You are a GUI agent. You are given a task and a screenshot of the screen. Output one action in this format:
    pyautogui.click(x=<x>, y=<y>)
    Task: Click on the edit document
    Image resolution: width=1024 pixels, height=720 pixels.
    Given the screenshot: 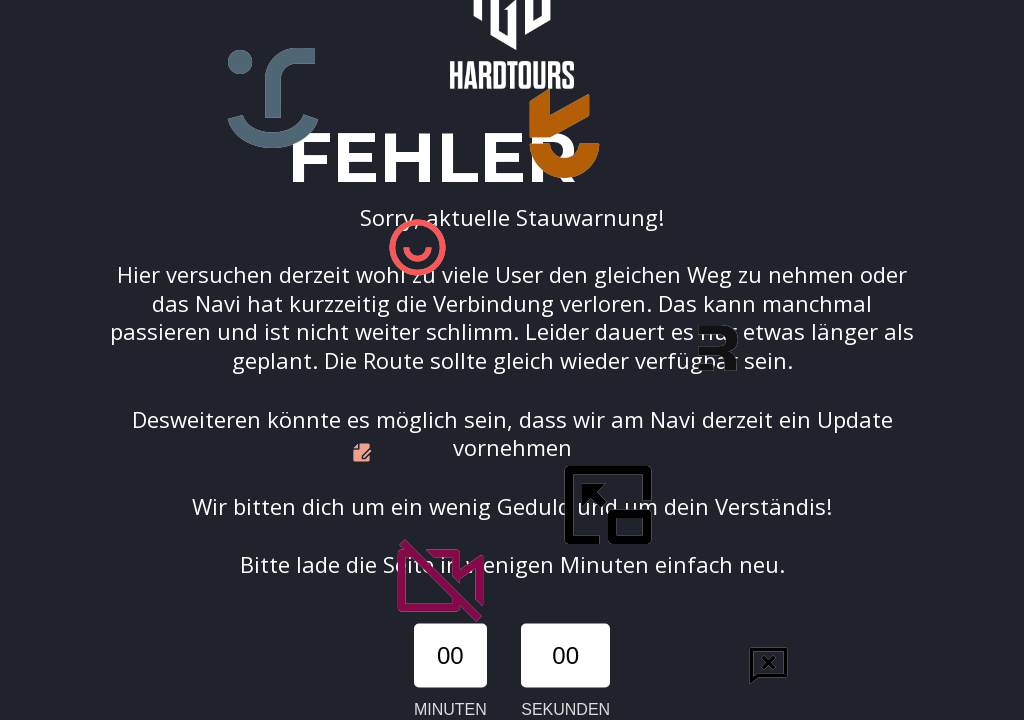 What is the action you would take?
    pyautogui.click(x=361, y=452)
    